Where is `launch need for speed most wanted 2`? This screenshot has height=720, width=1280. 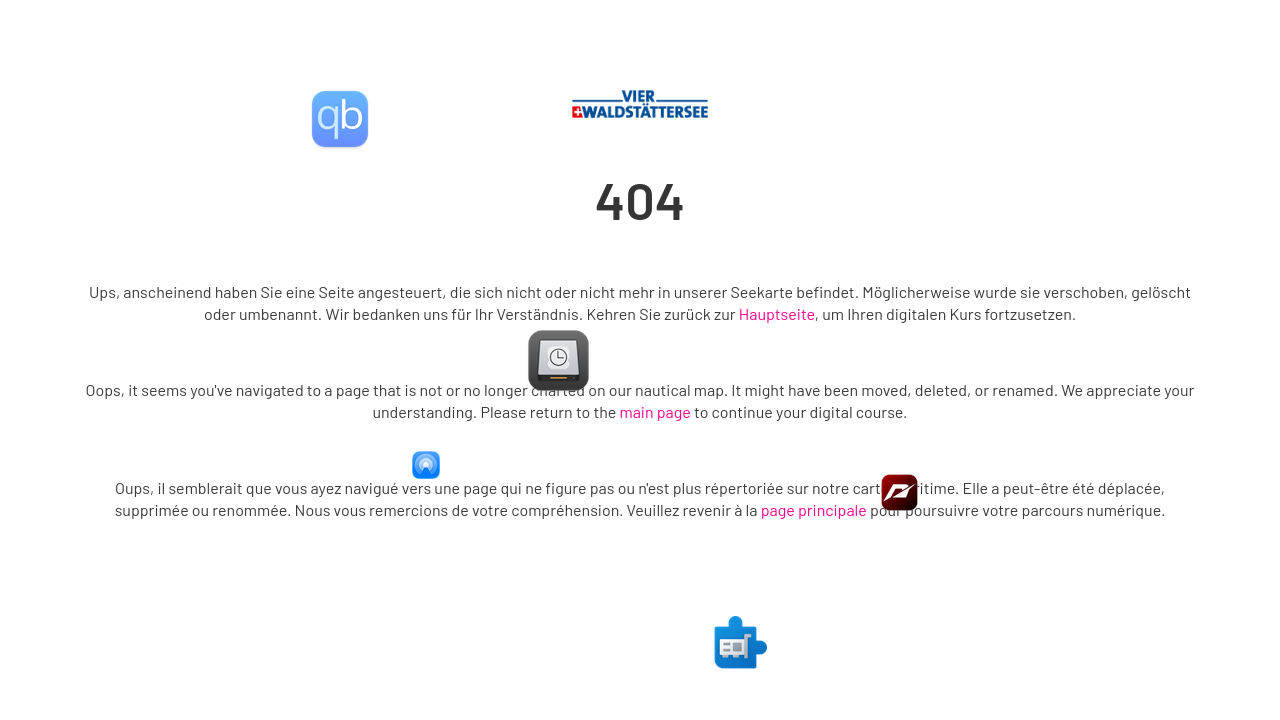 launch need for speed most wanted 2 is located at coordinates (899, 492).